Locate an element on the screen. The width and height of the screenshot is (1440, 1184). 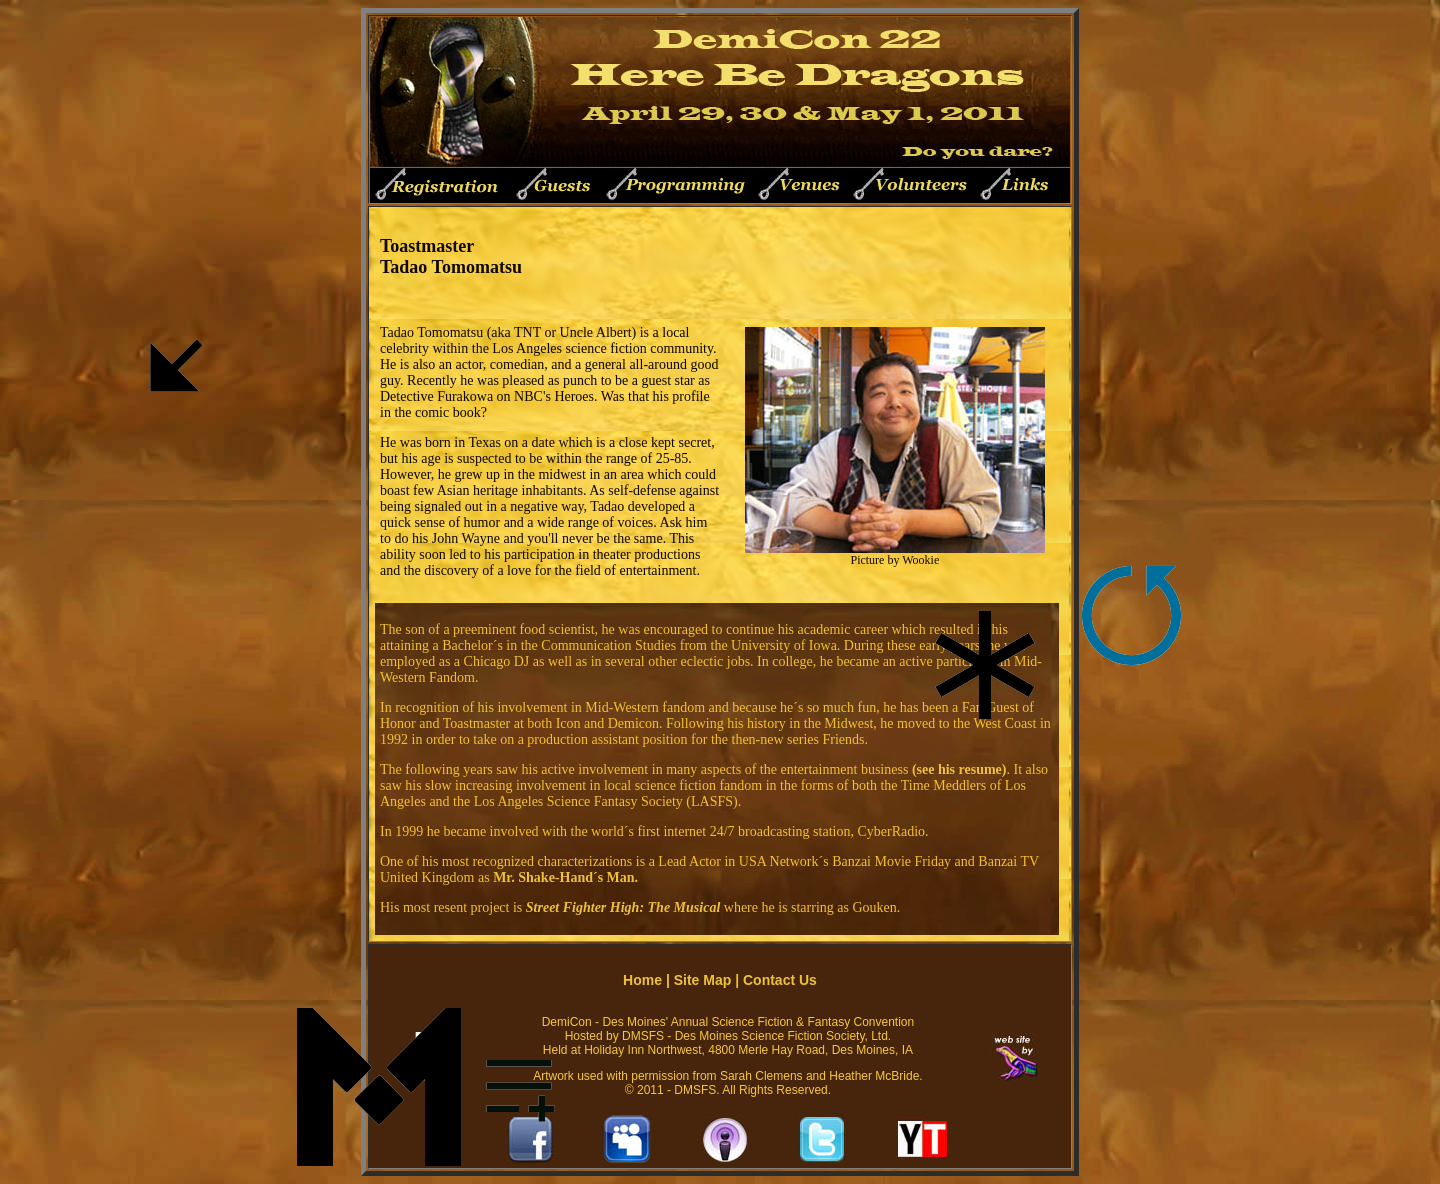
open the AnkerMake 3D printer app is located at coordinates (379, 1087).